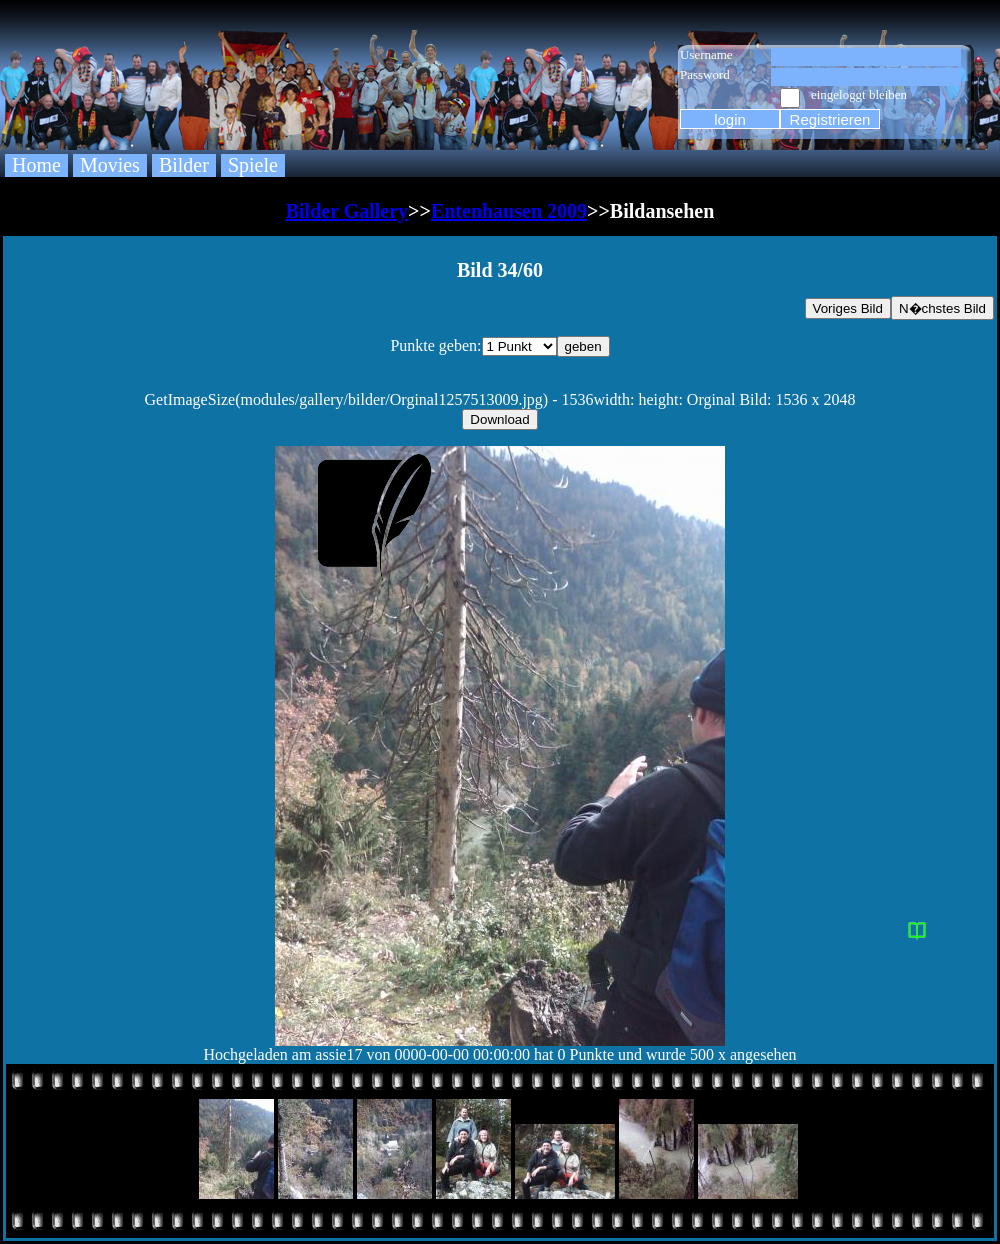 The height and width of the screenshot is (1244, 1000). I want to click on SQLite database technology, so click(374, 517).